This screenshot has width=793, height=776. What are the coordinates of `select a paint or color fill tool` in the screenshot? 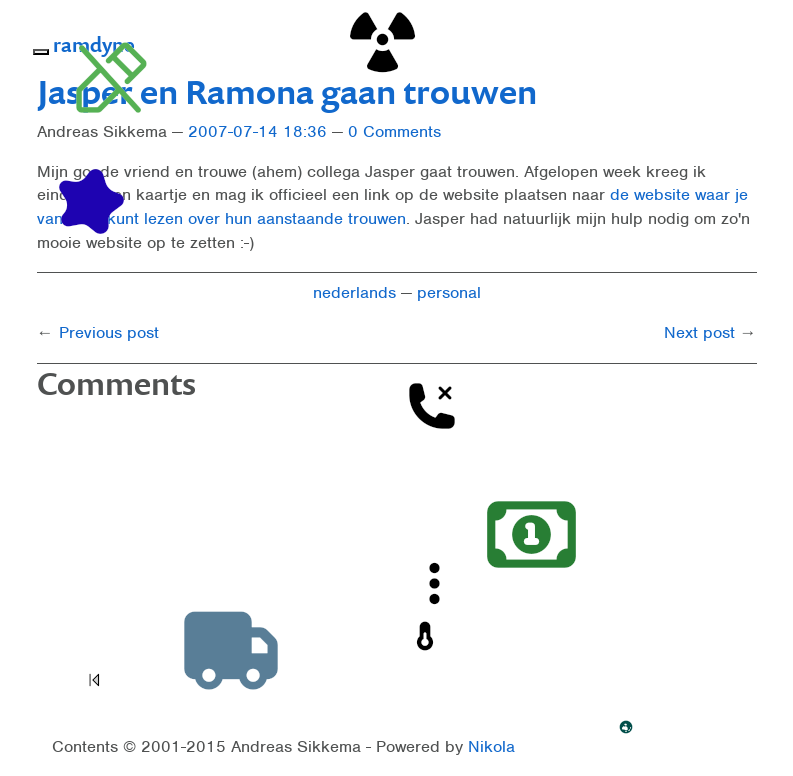 It's located at (91, 201).